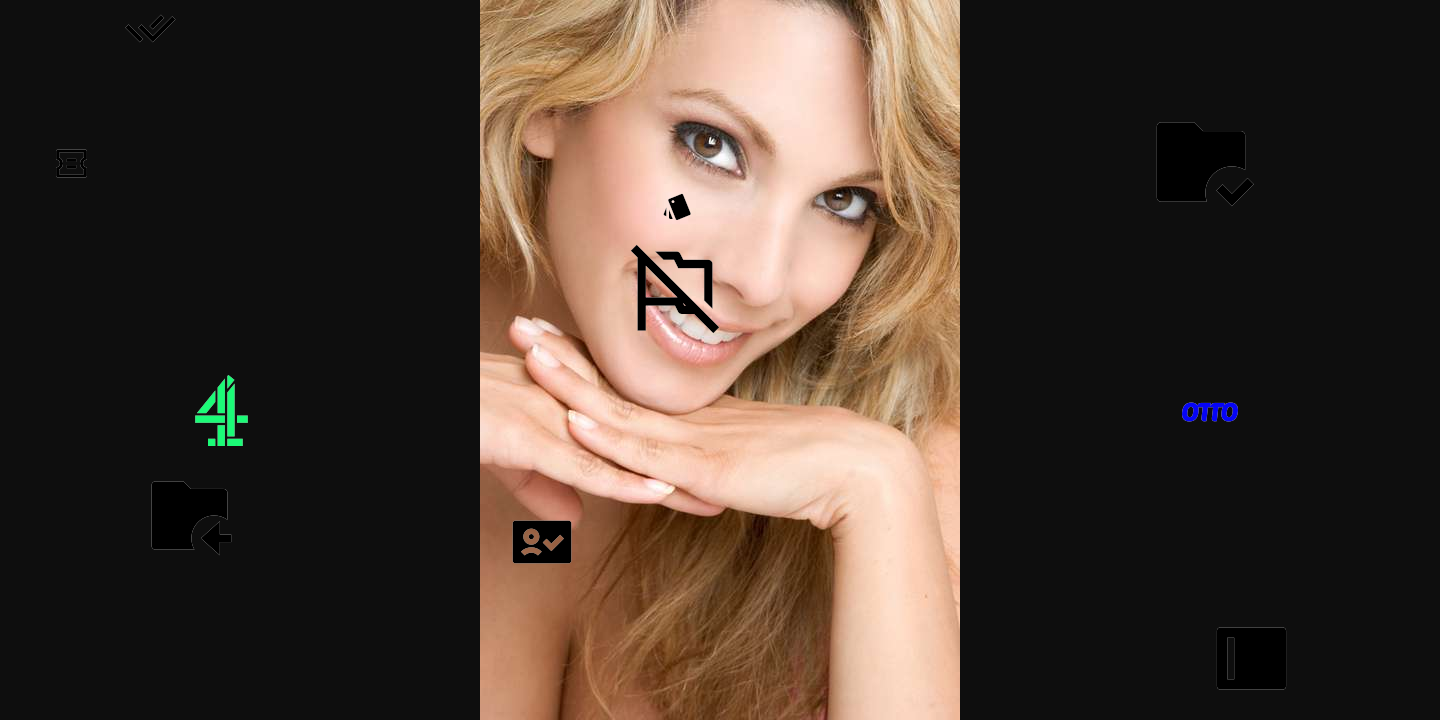 This screenshot has height=720, width=1440. I want to click on Channel 4 logo, so click(221, 410).